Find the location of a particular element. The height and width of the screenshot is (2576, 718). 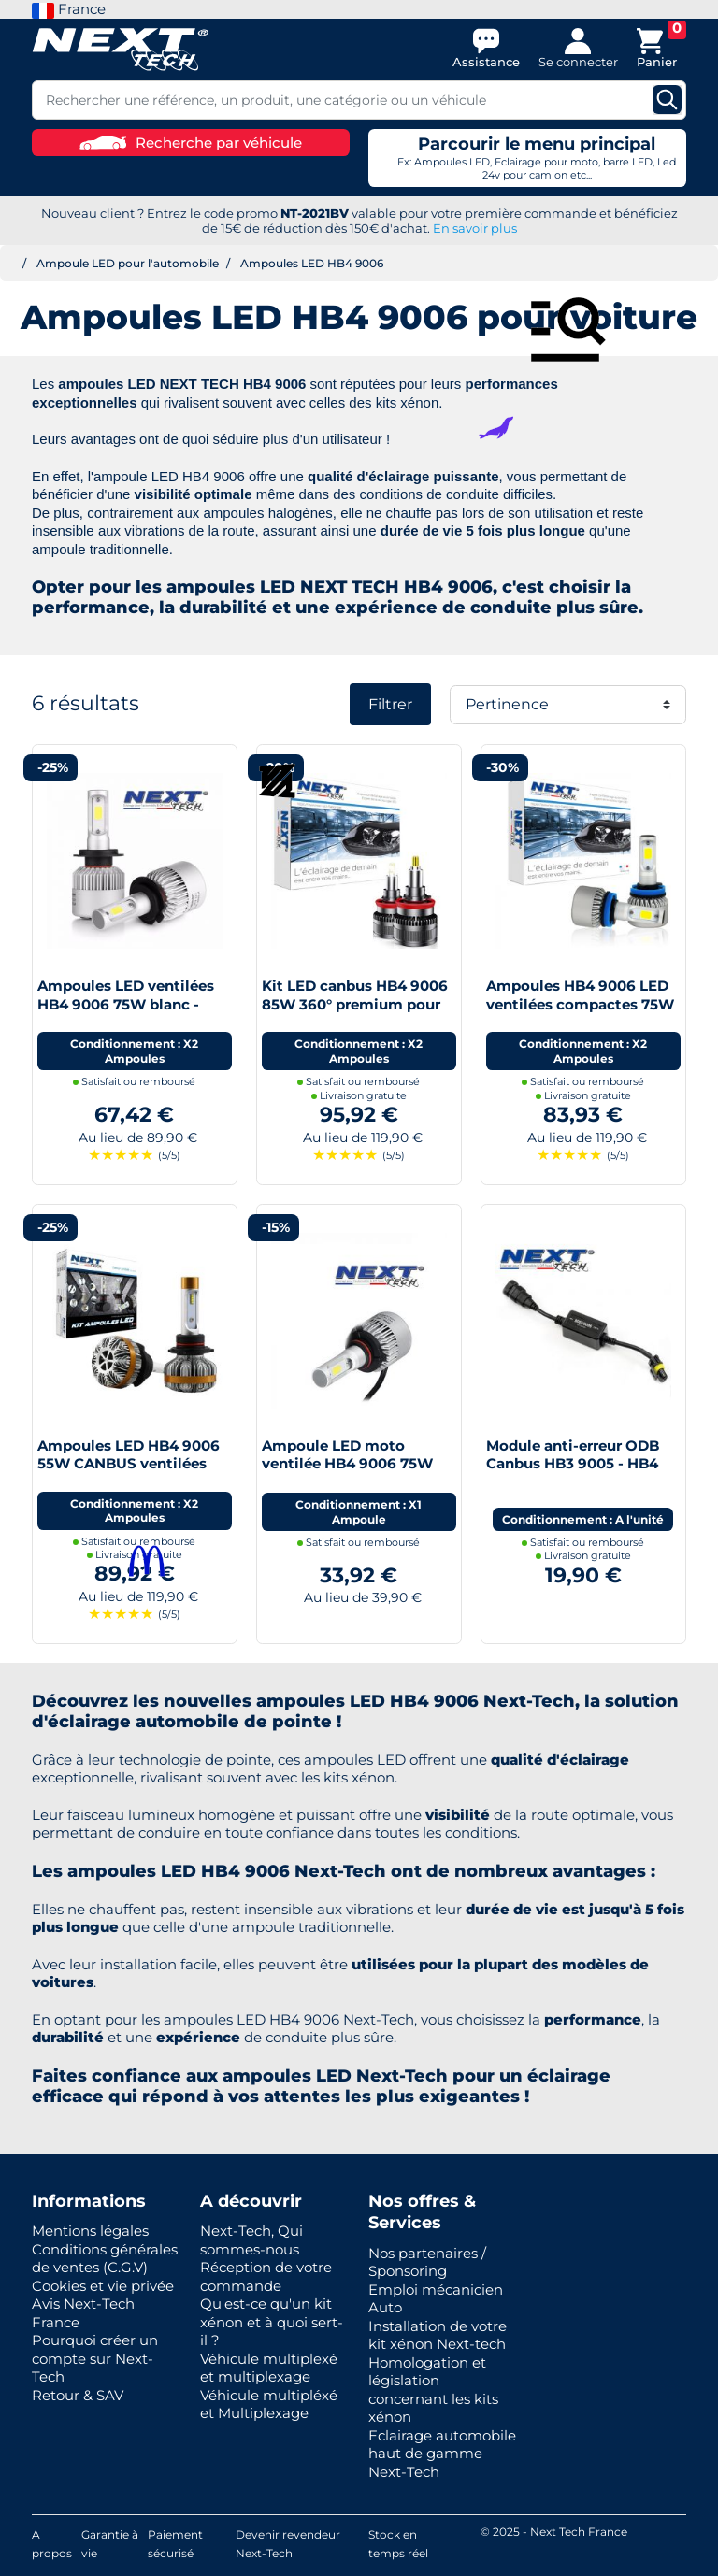

search within menu options is located at coordinates (565, 331).